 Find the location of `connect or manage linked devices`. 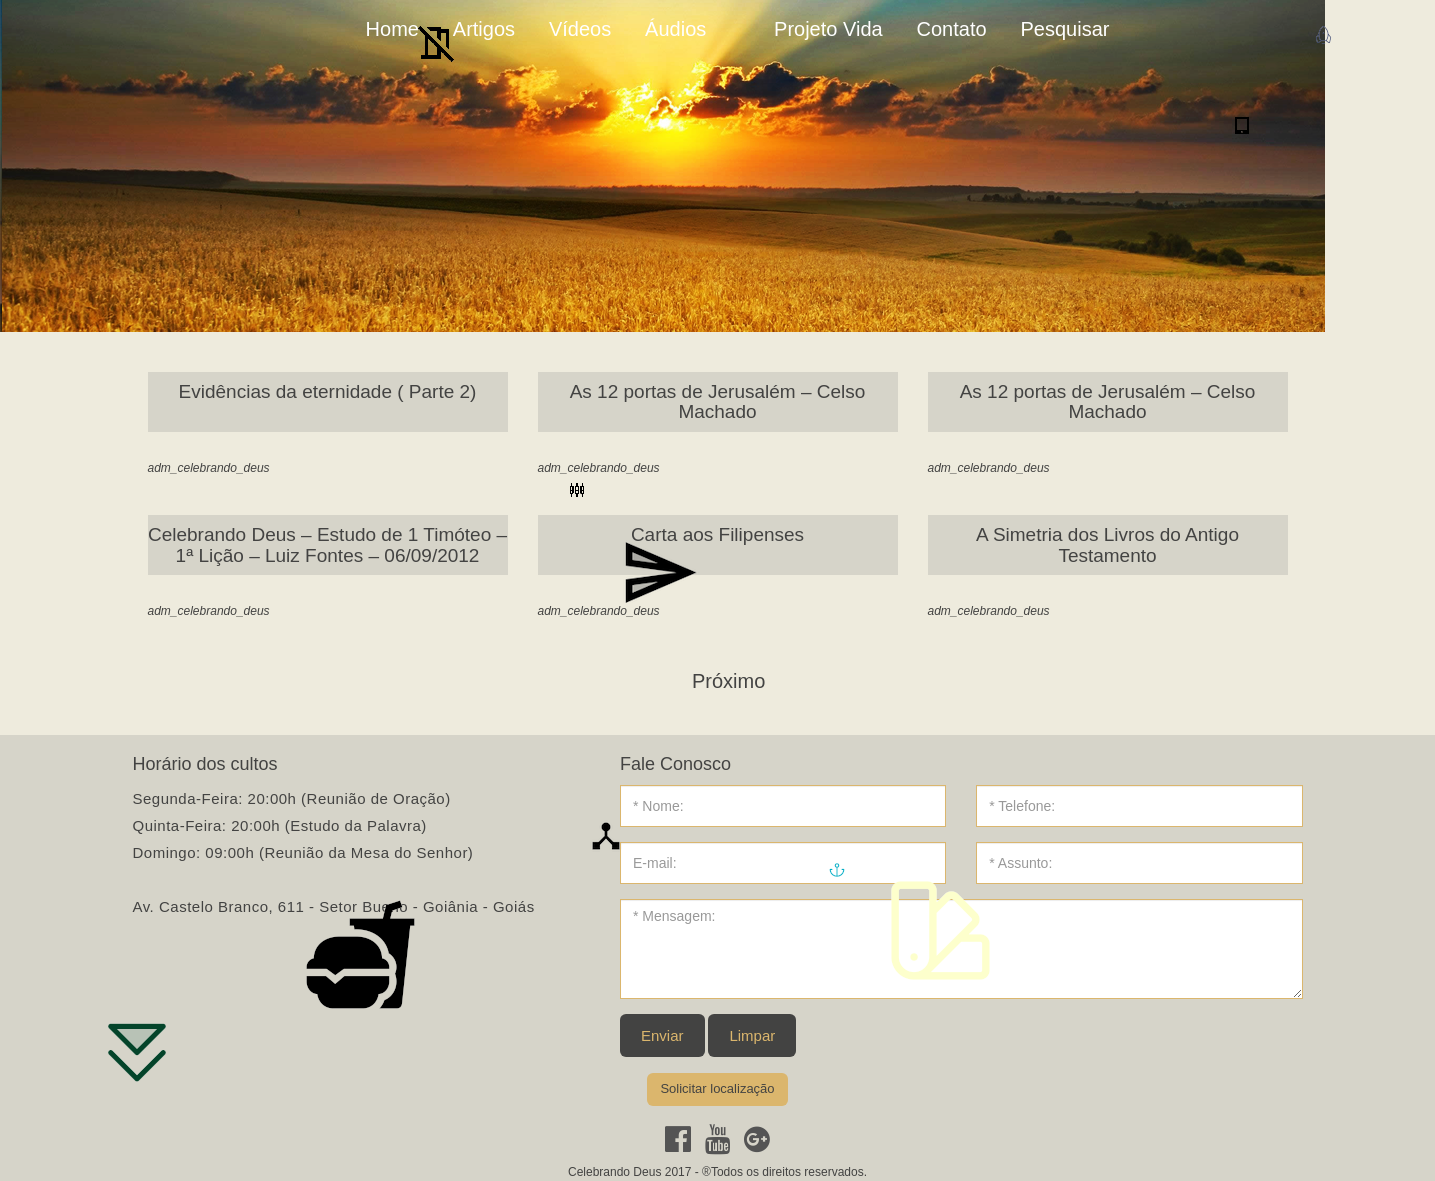

connect or manage linked devices is located at coordinates (606, 836).